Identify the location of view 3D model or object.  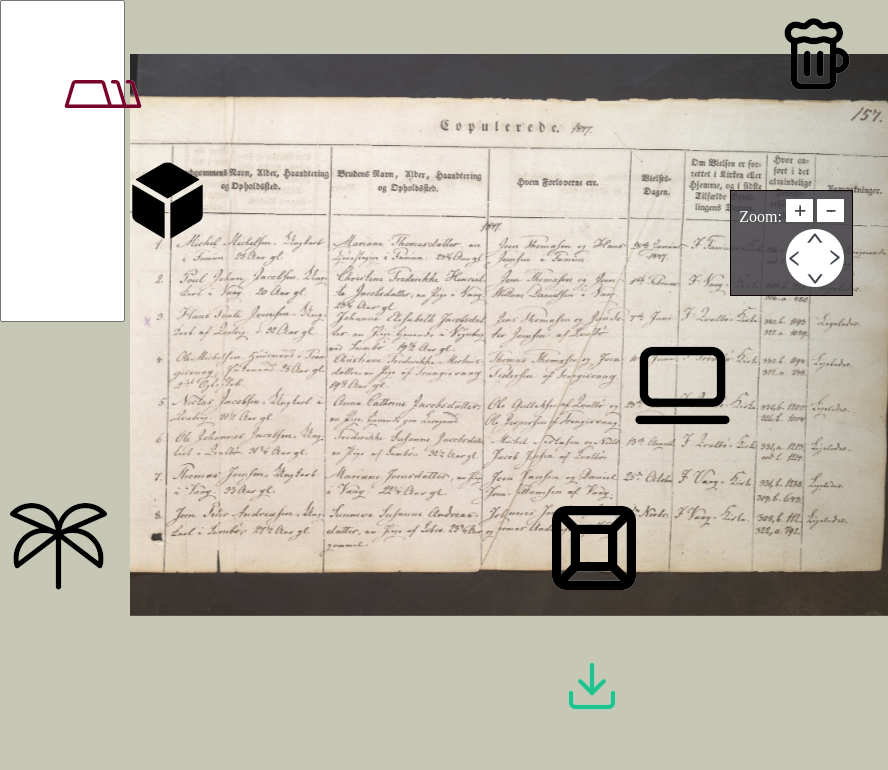
(167, 200).